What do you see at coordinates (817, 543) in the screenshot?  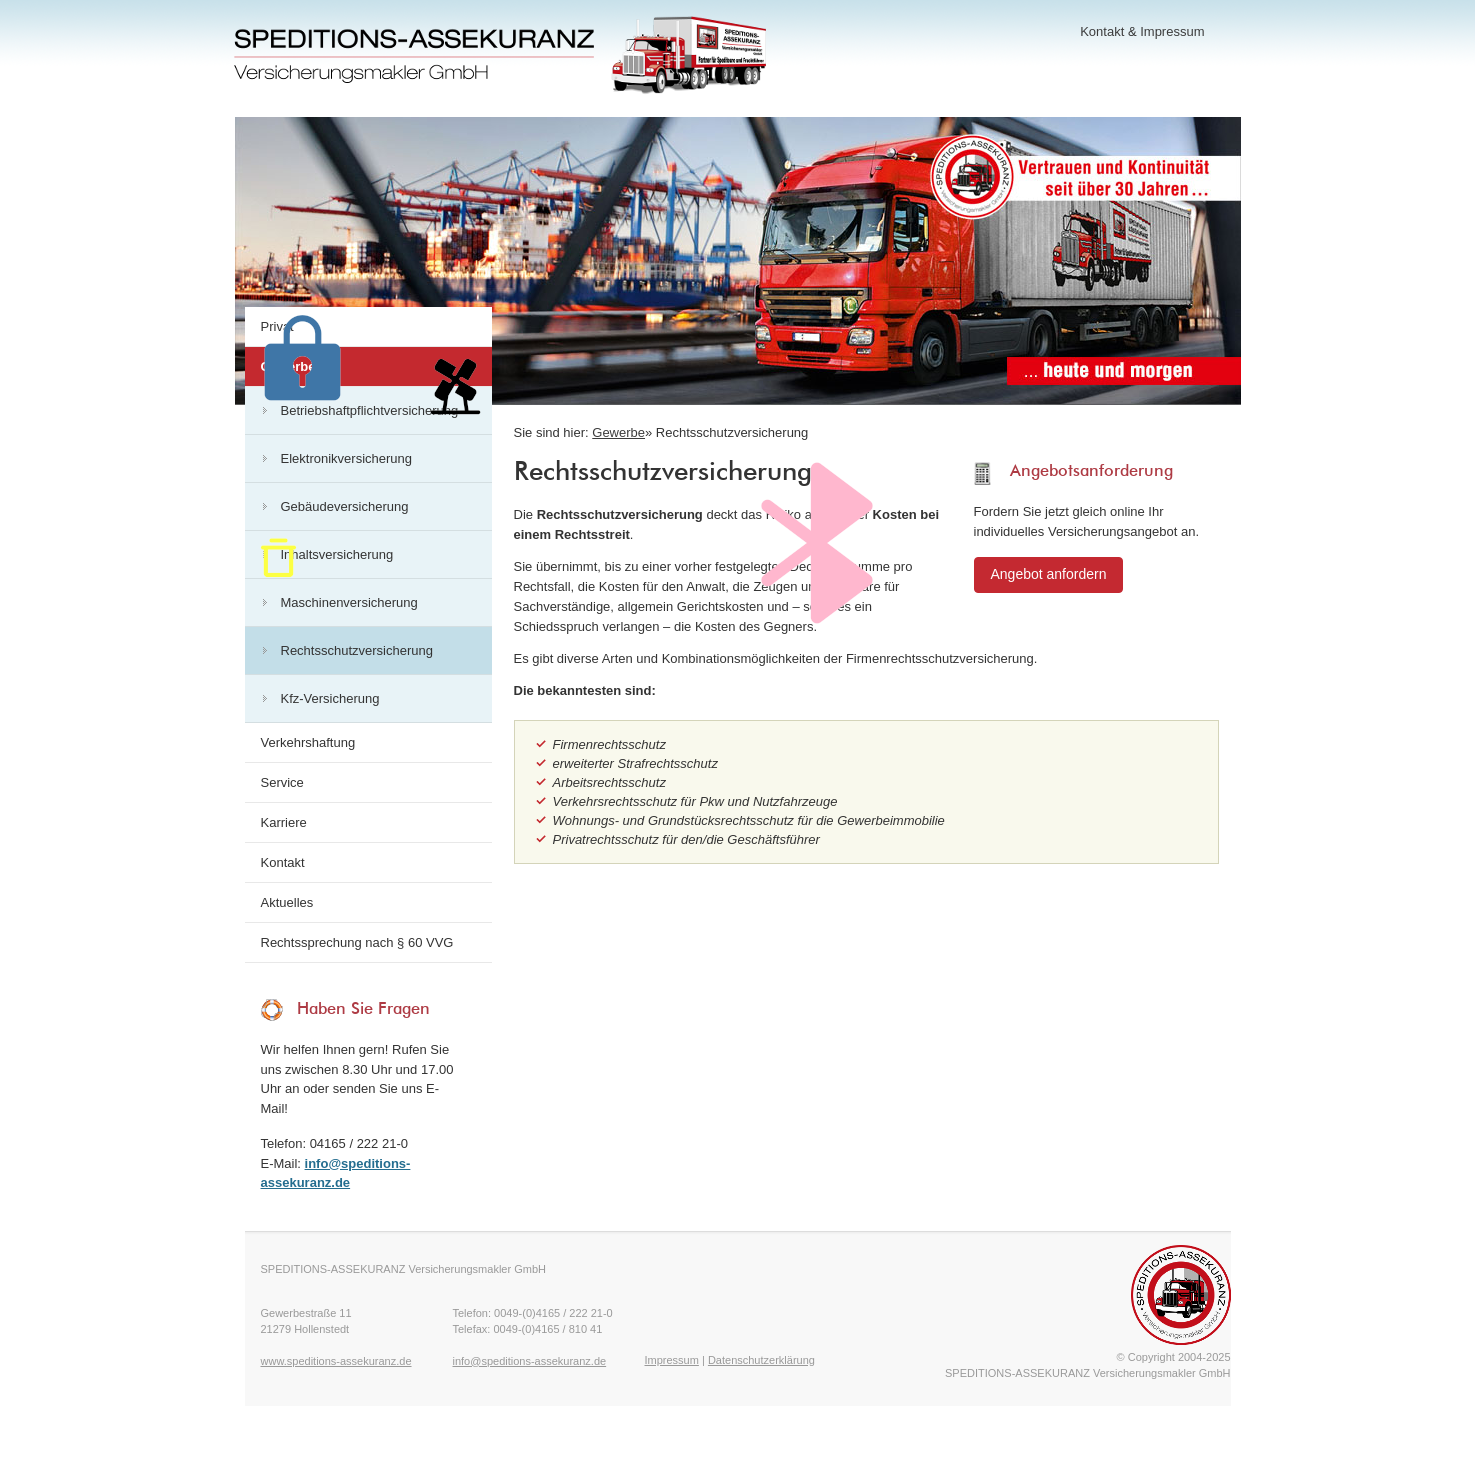 I see `toggle bluetooth connectivity on or off` at bounding box center [817, 543].